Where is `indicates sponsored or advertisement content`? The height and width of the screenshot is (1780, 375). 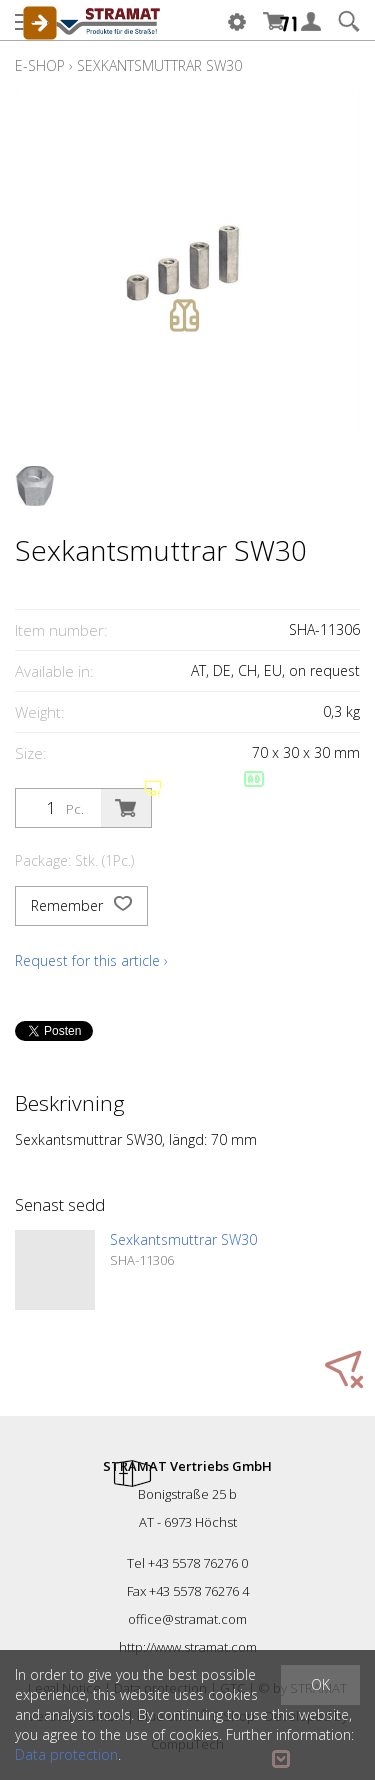
indicates sponsored or advertisement content is located at coordinates (254, 779).